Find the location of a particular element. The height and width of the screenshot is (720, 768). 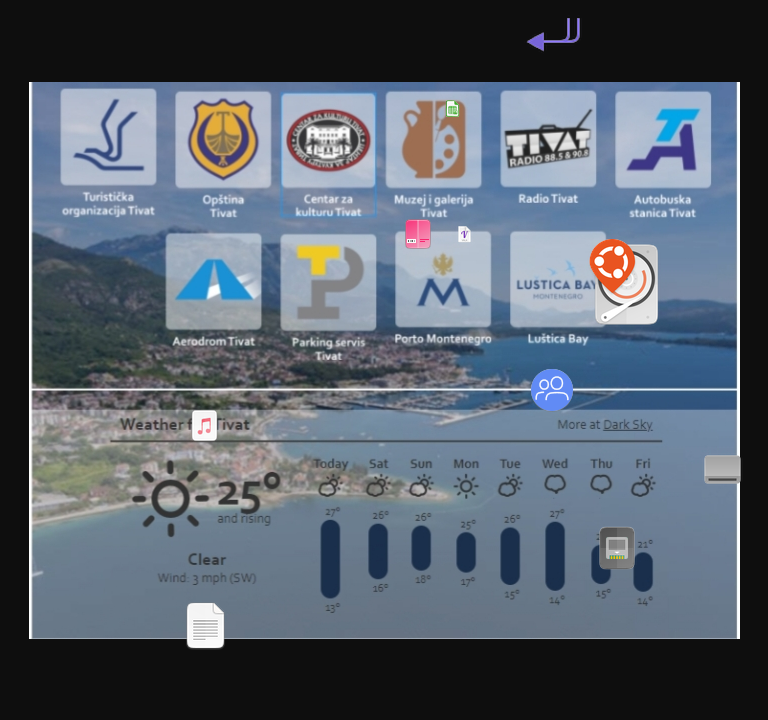

reply to all recipients of an email is located at coordinates (552, 30).